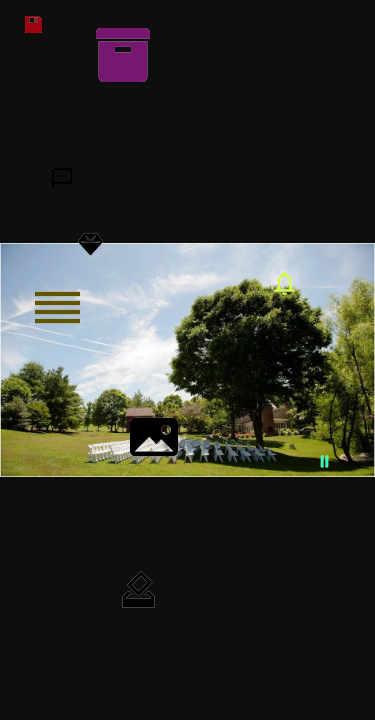 The width and height of the screenshot is (375, 720). Describe the element at coordinates (57, 307) in the screenshot. I see `switch to list view` at that location.